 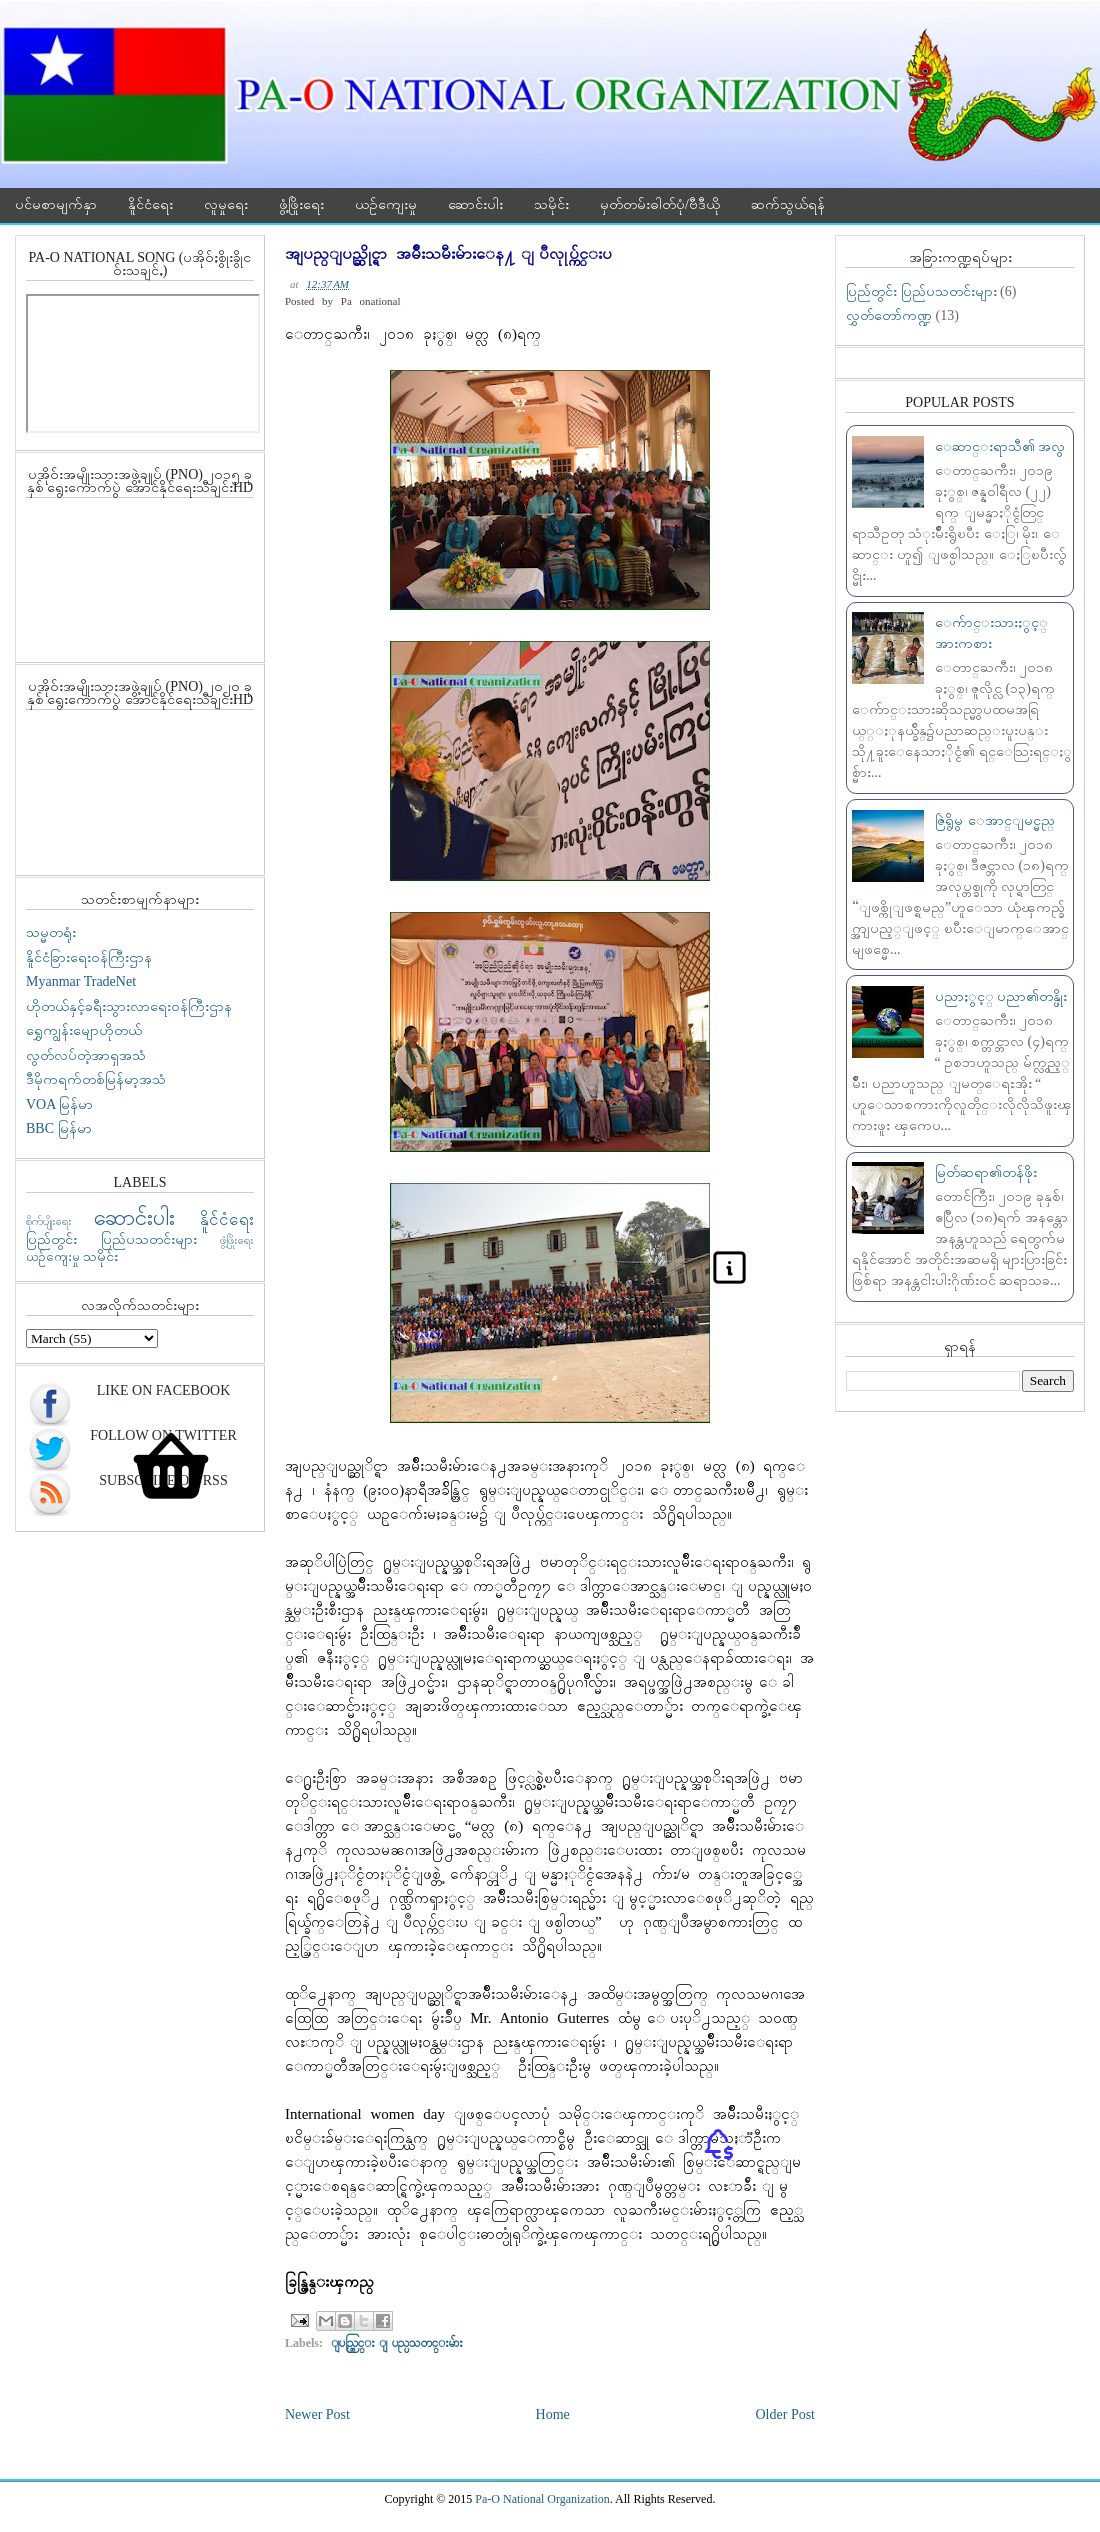 What do you see at coordinates (171, 1468) in the screenshot?
I see `view your shopping basket` at bounding box center [171, 1468].